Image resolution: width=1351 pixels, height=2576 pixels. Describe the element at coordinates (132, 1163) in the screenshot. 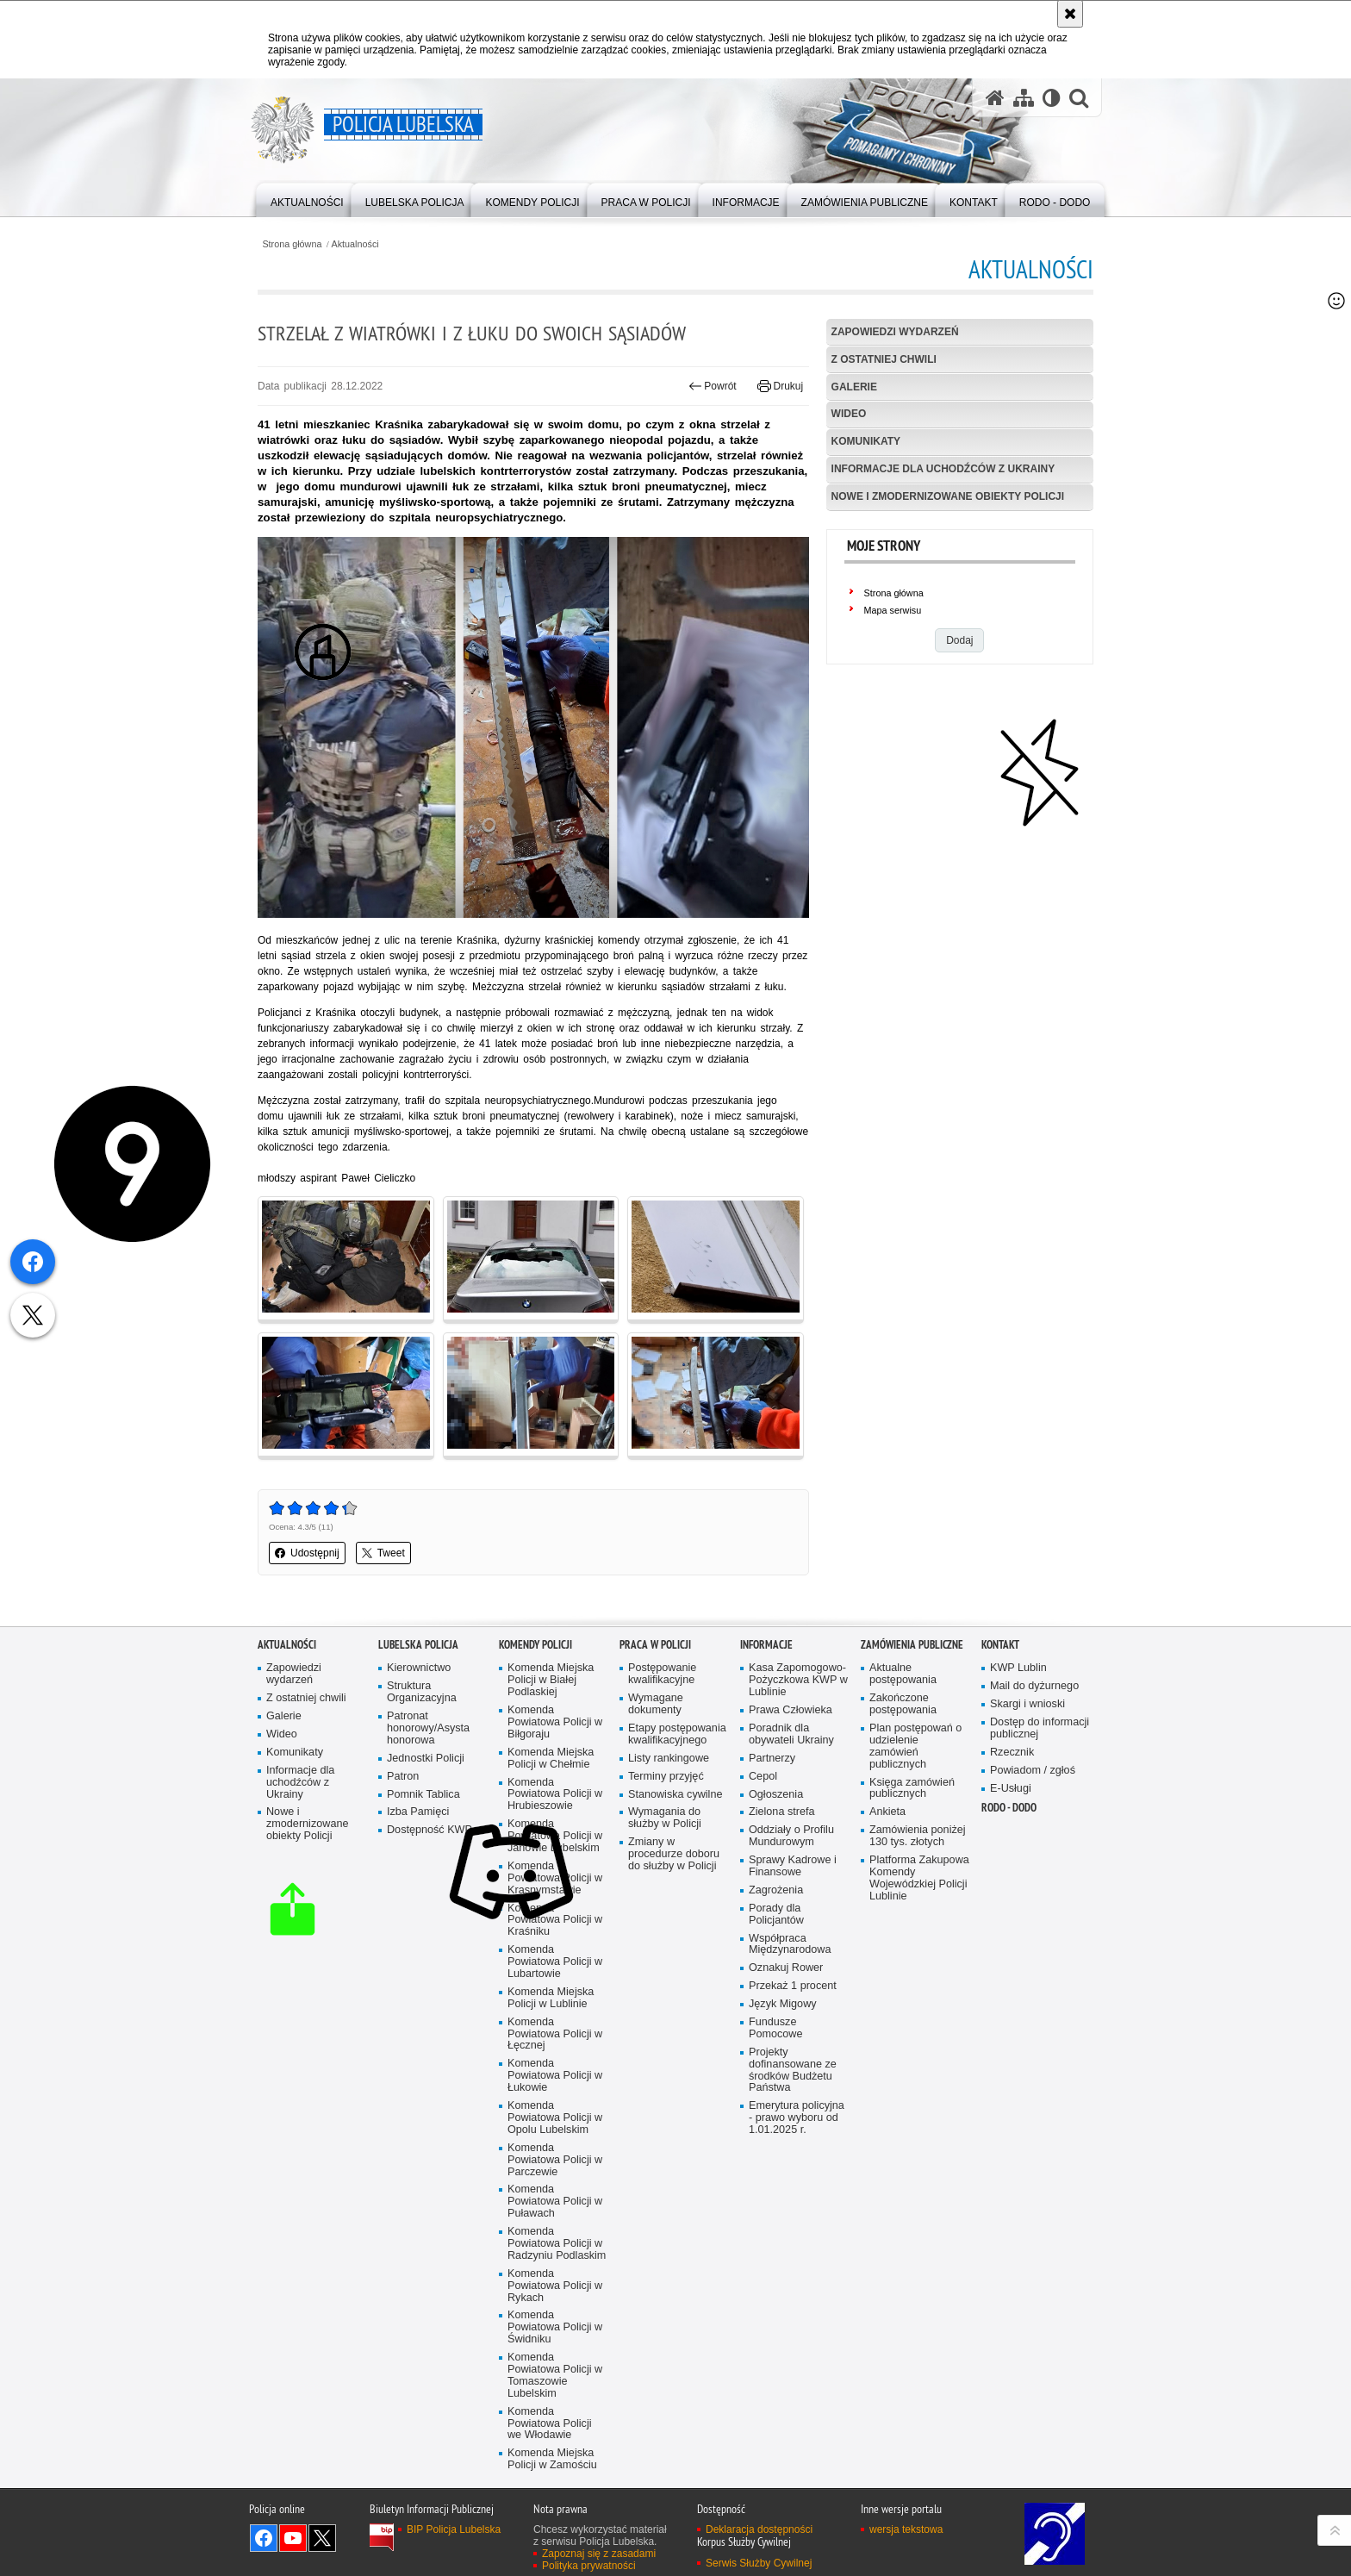

I see `indicates item number nine in a list or sequence` at that location.